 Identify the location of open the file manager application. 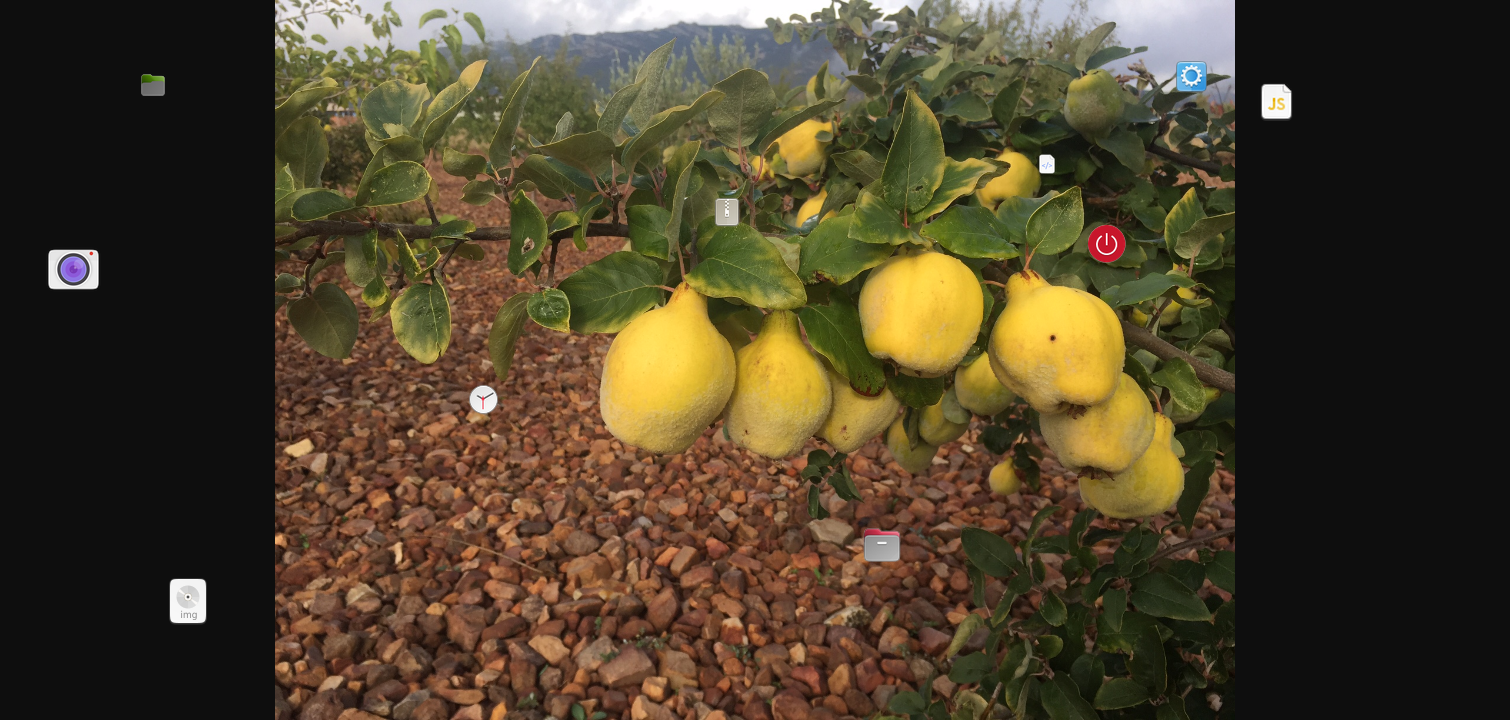
(882, 545).